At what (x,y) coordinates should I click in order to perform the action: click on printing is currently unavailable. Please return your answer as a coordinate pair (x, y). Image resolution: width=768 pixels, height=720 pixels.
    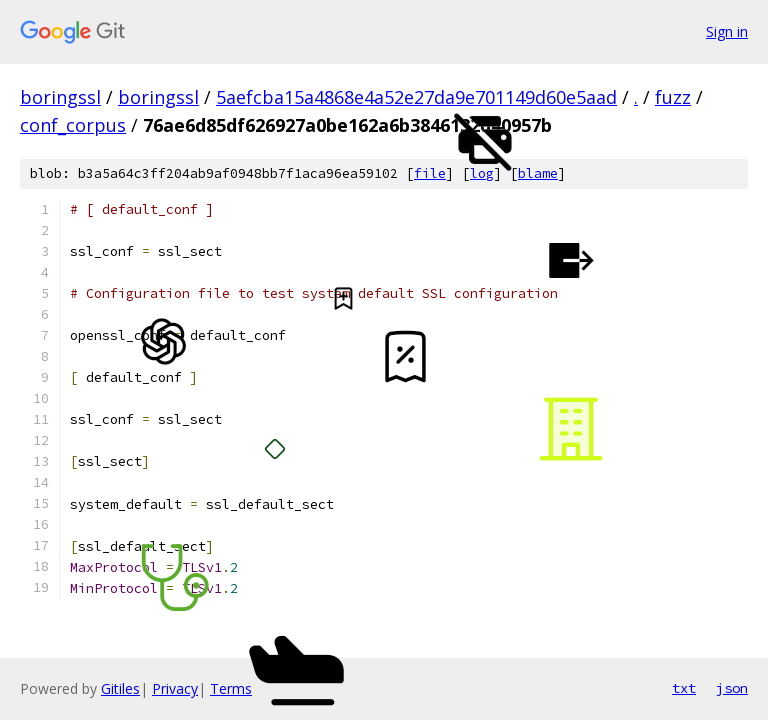
    Looking at the image, I should click on (485, 140).